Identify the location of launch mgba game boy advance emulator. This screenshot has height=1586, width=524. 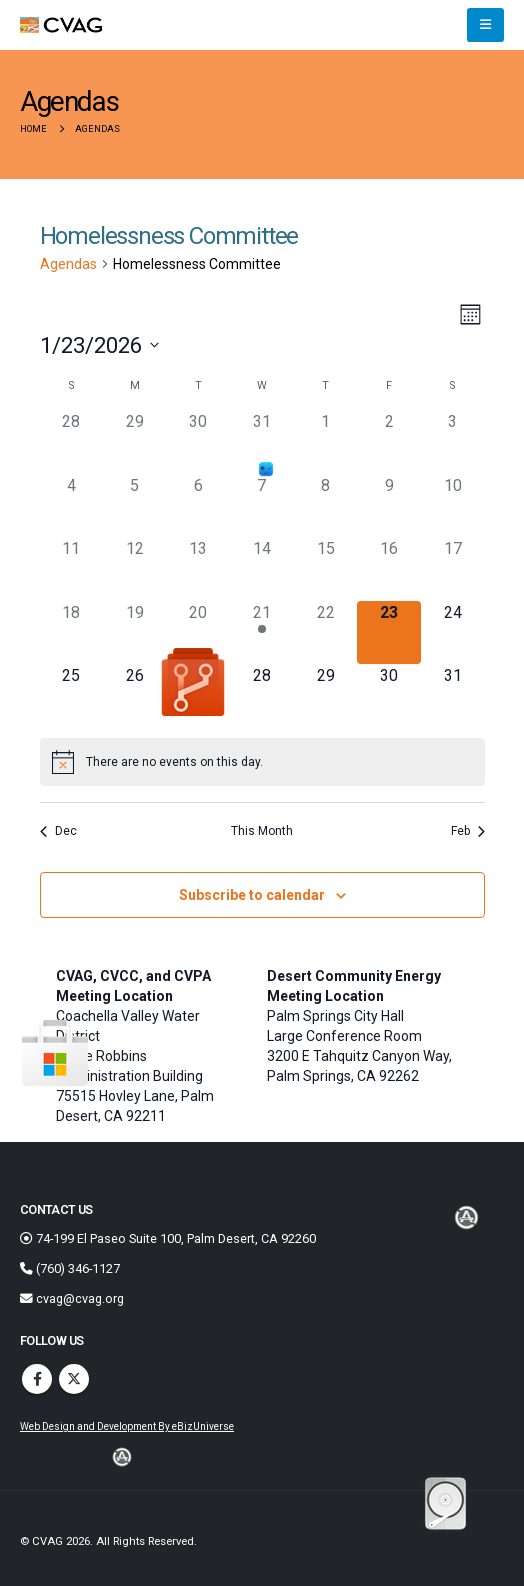
(266, 469).